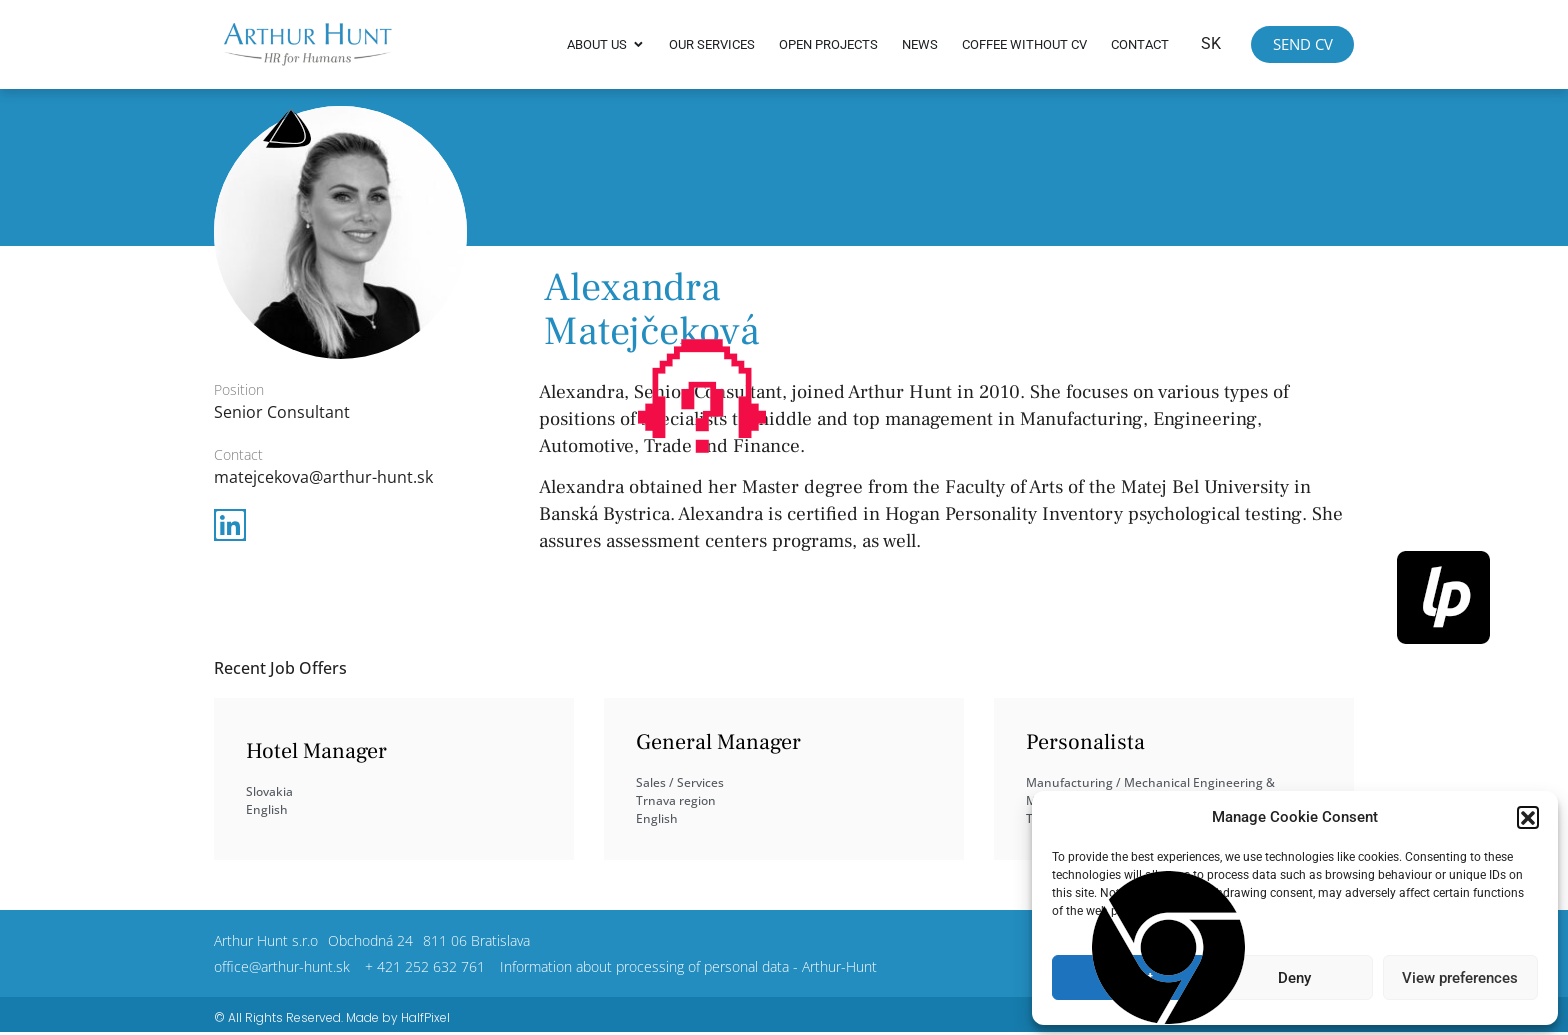 Image resolution: width=1568 pixels, height=1035 pixels. I want to click on link to Liberapay donation page, so click(1443, 597).